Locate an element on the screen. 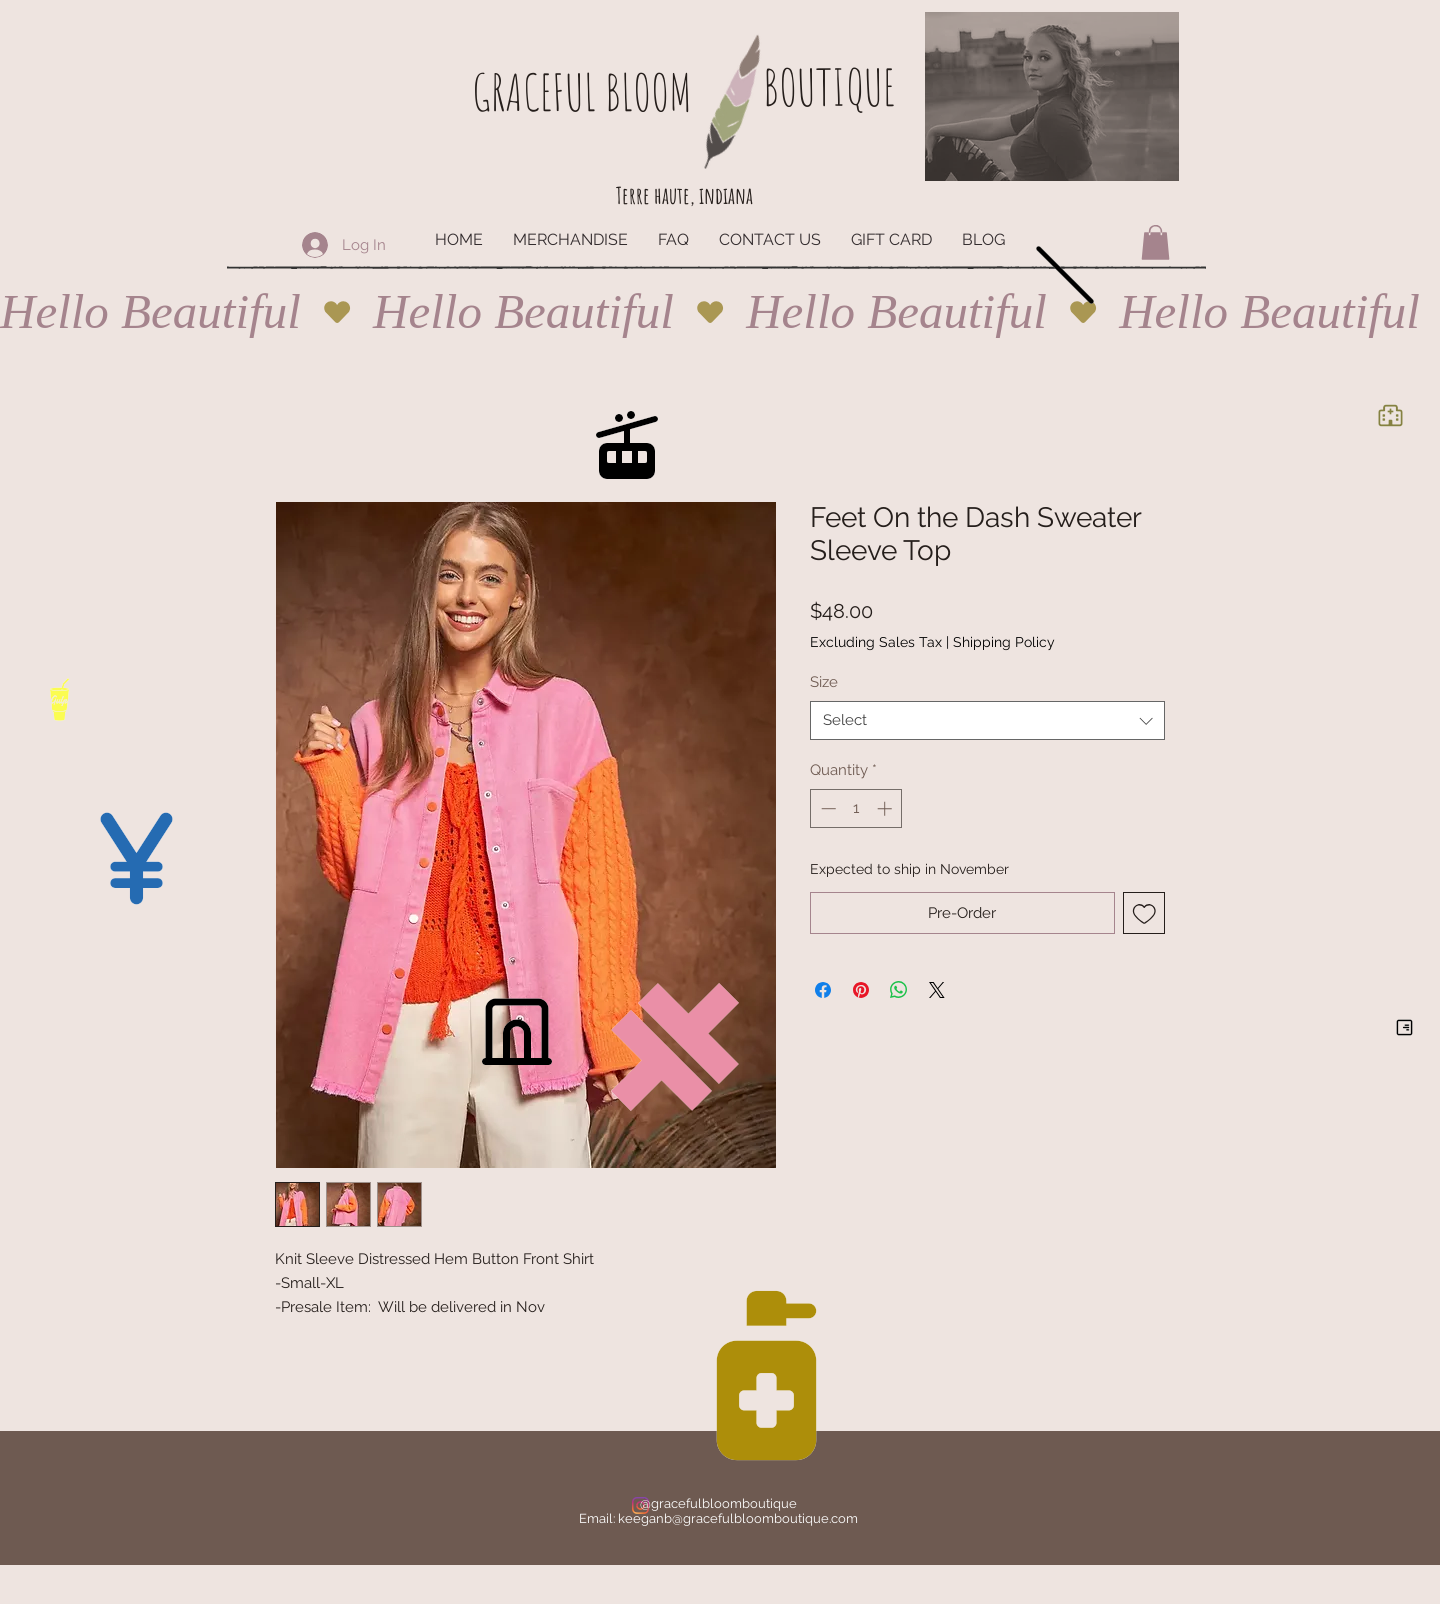 The image size is (1440, 1604). find nearby hospitals or medical facilities is located at coordinates (1390, 415).